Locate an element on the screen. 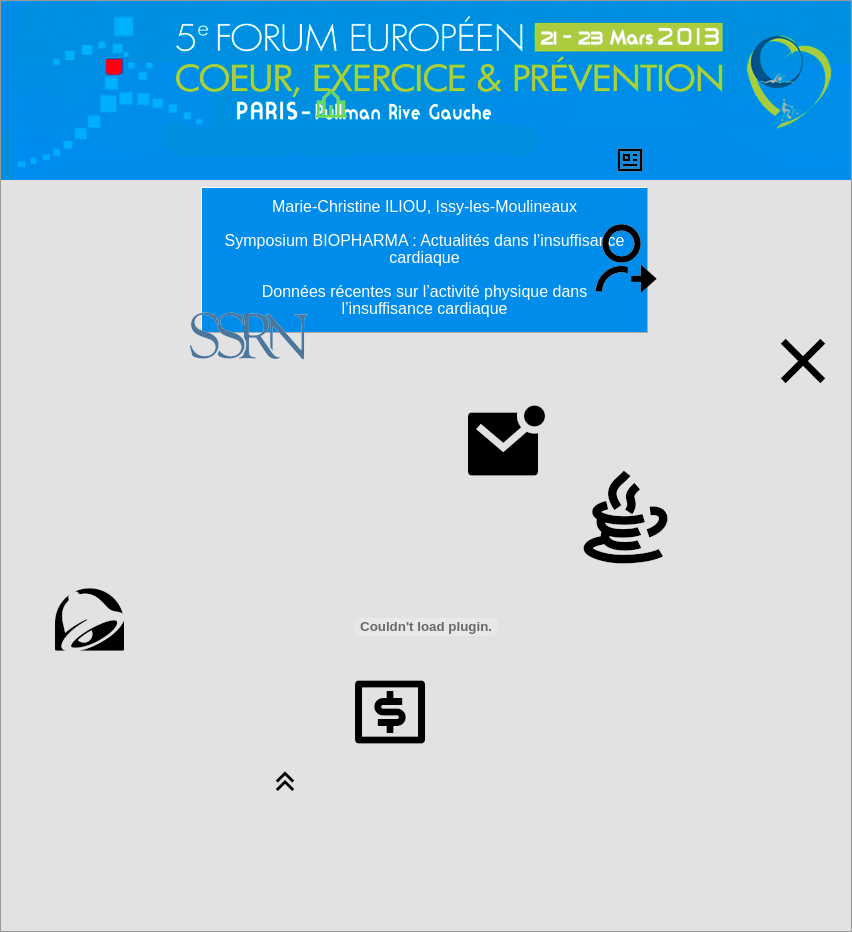  access education or school-related features is located at coordinates (331, 105).